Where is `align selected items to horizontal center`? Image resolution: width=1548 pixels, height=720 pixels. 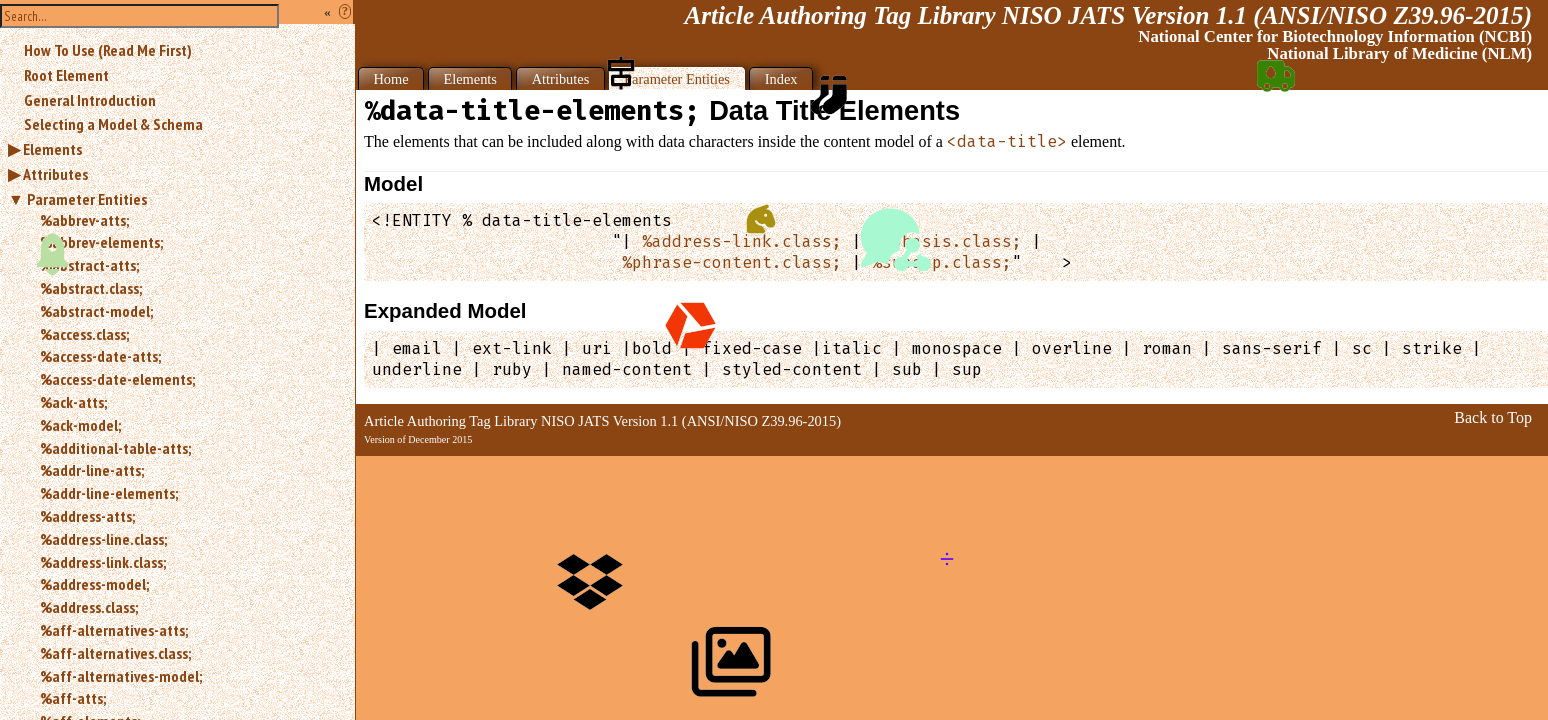
align selected items to horizontal center is located at coordinates (621, 73).